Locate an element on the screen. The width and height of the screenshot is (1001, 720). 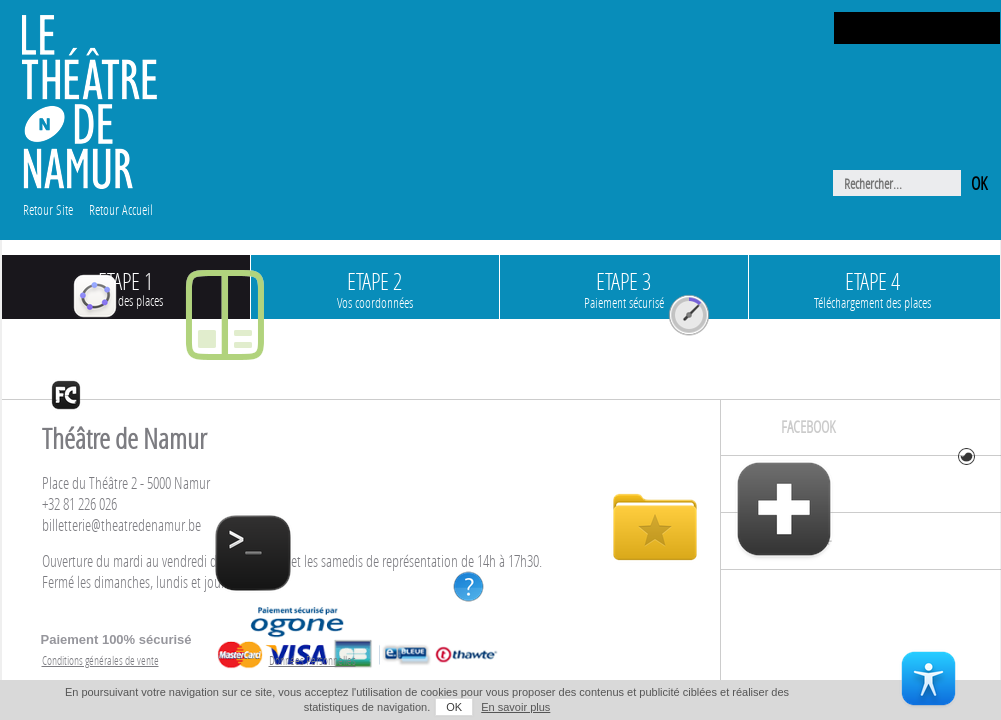
open the packages app is located at coordinates (228, 312).